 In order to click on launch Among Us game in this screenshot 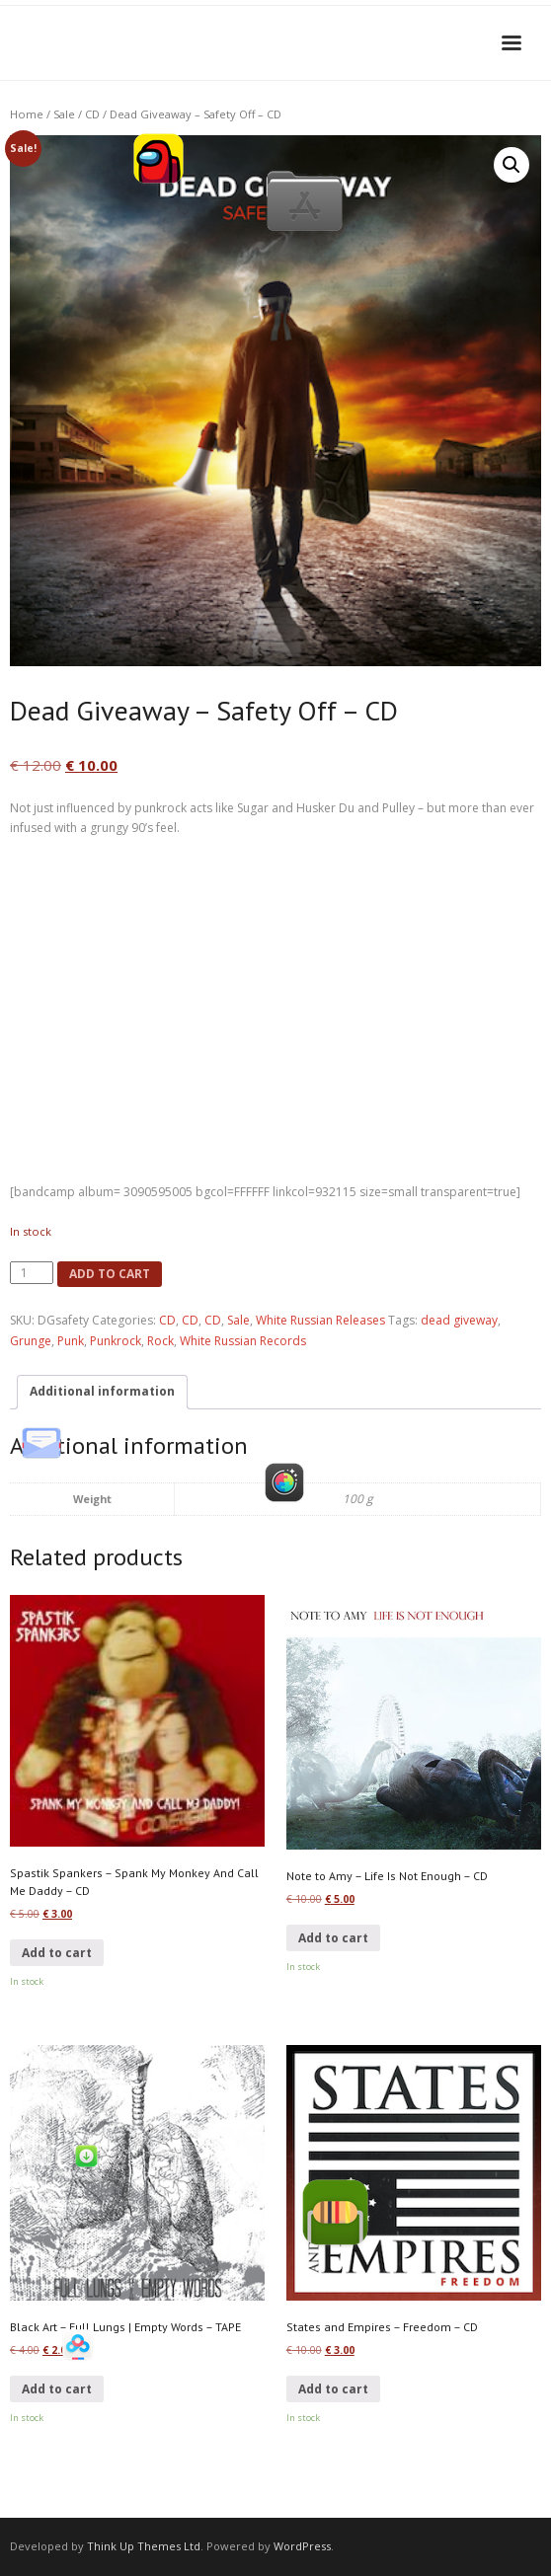, I will do `click(158, 158)`.